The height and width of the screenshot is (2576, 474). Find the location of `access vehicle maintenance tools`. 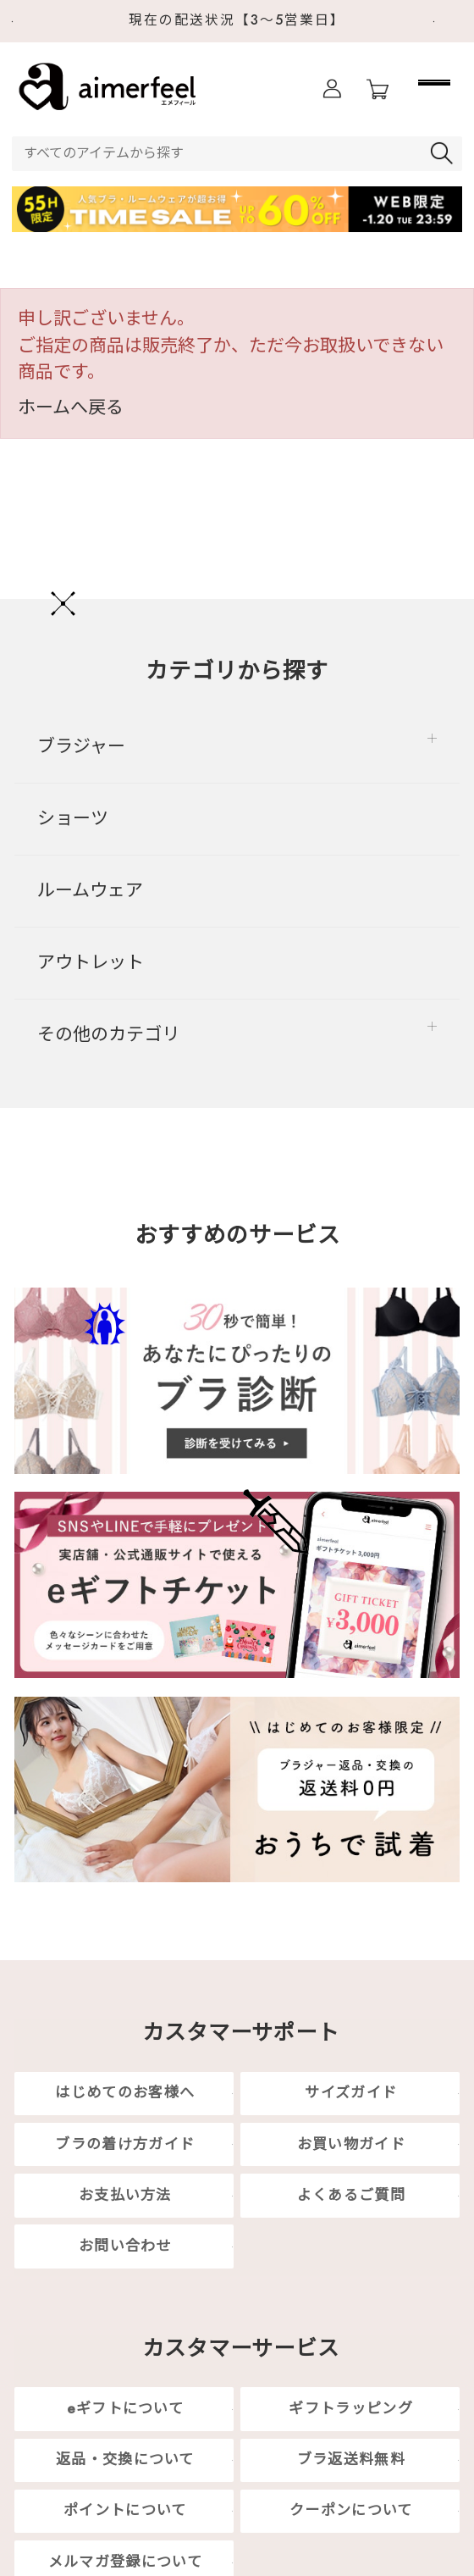

access vehicle maintenance tools is located at coordinates (63, 603).